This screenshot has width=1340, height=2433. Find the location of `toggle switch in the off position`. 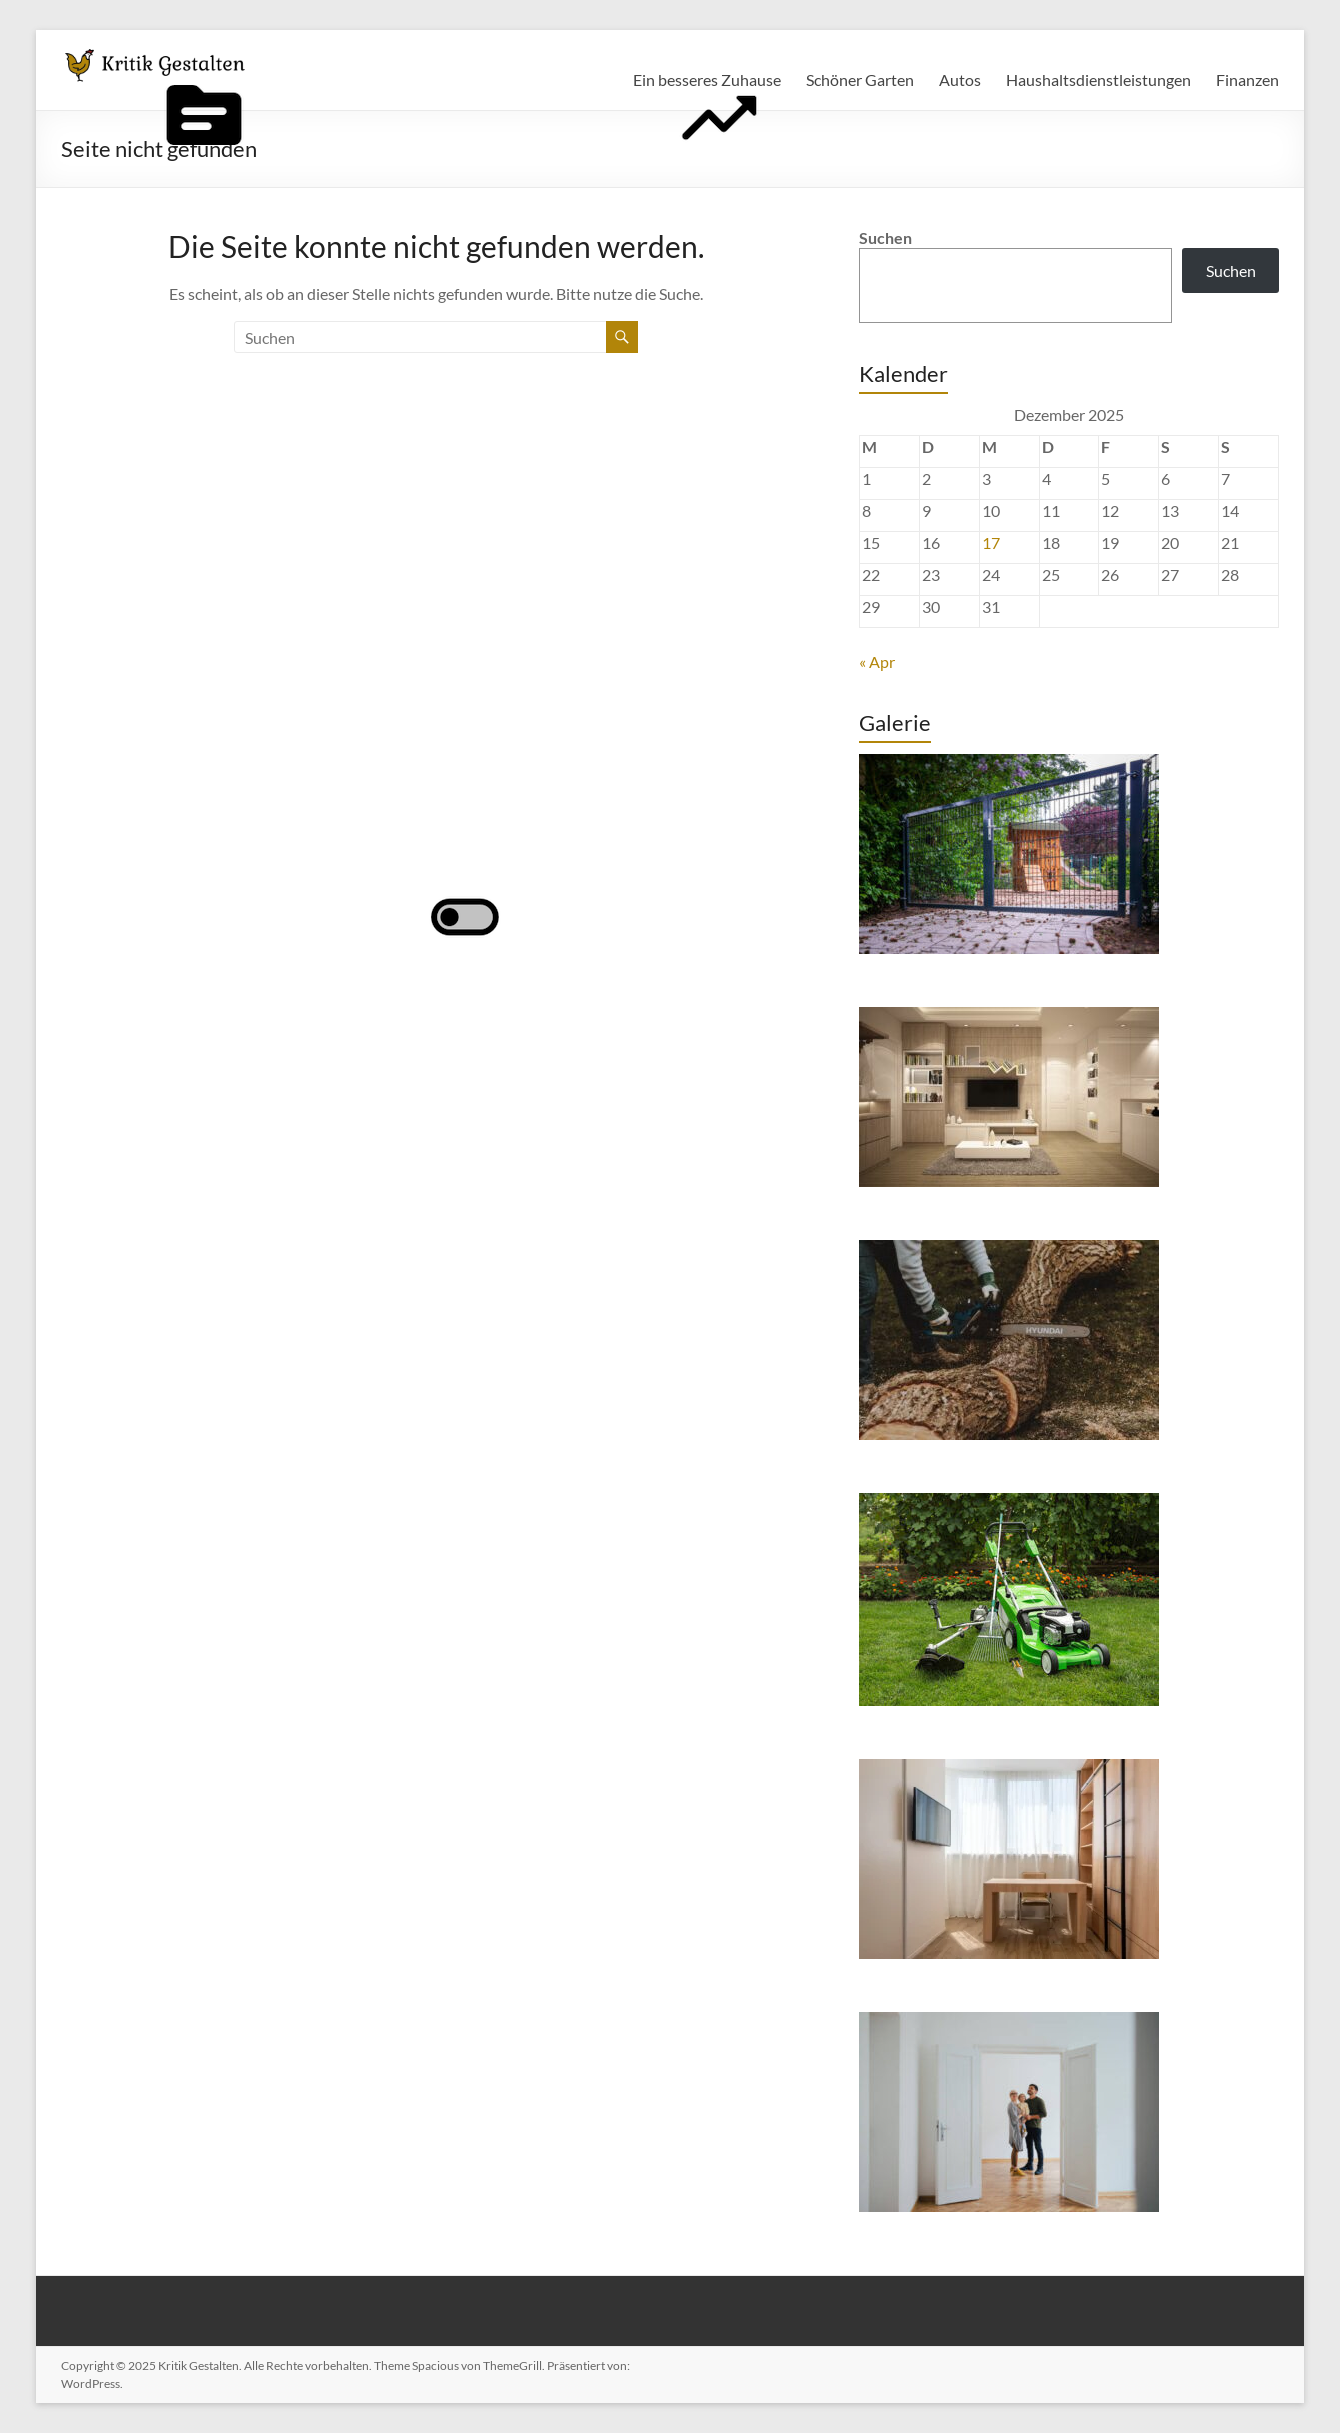

toggle switch in the off position is located at coordinates (465, 917).